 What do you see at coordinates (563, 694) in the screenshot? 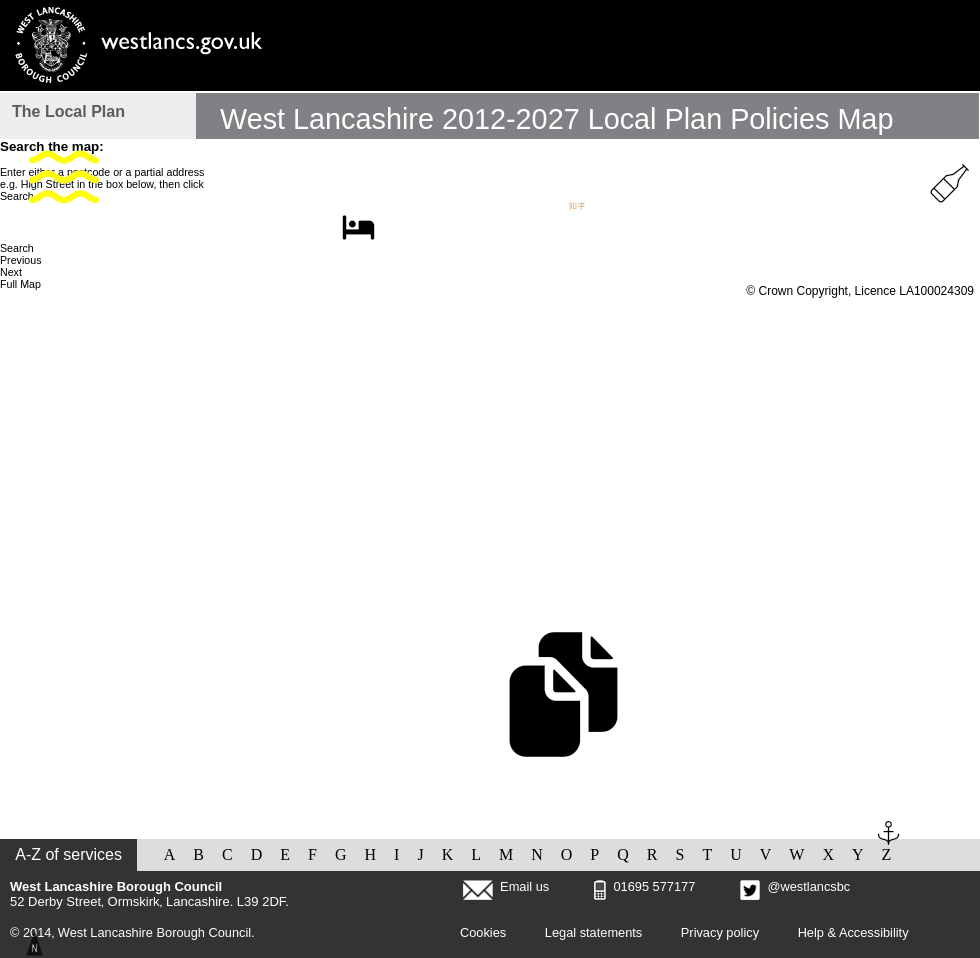
I see `view all documents` at bounding box center [563, 694].